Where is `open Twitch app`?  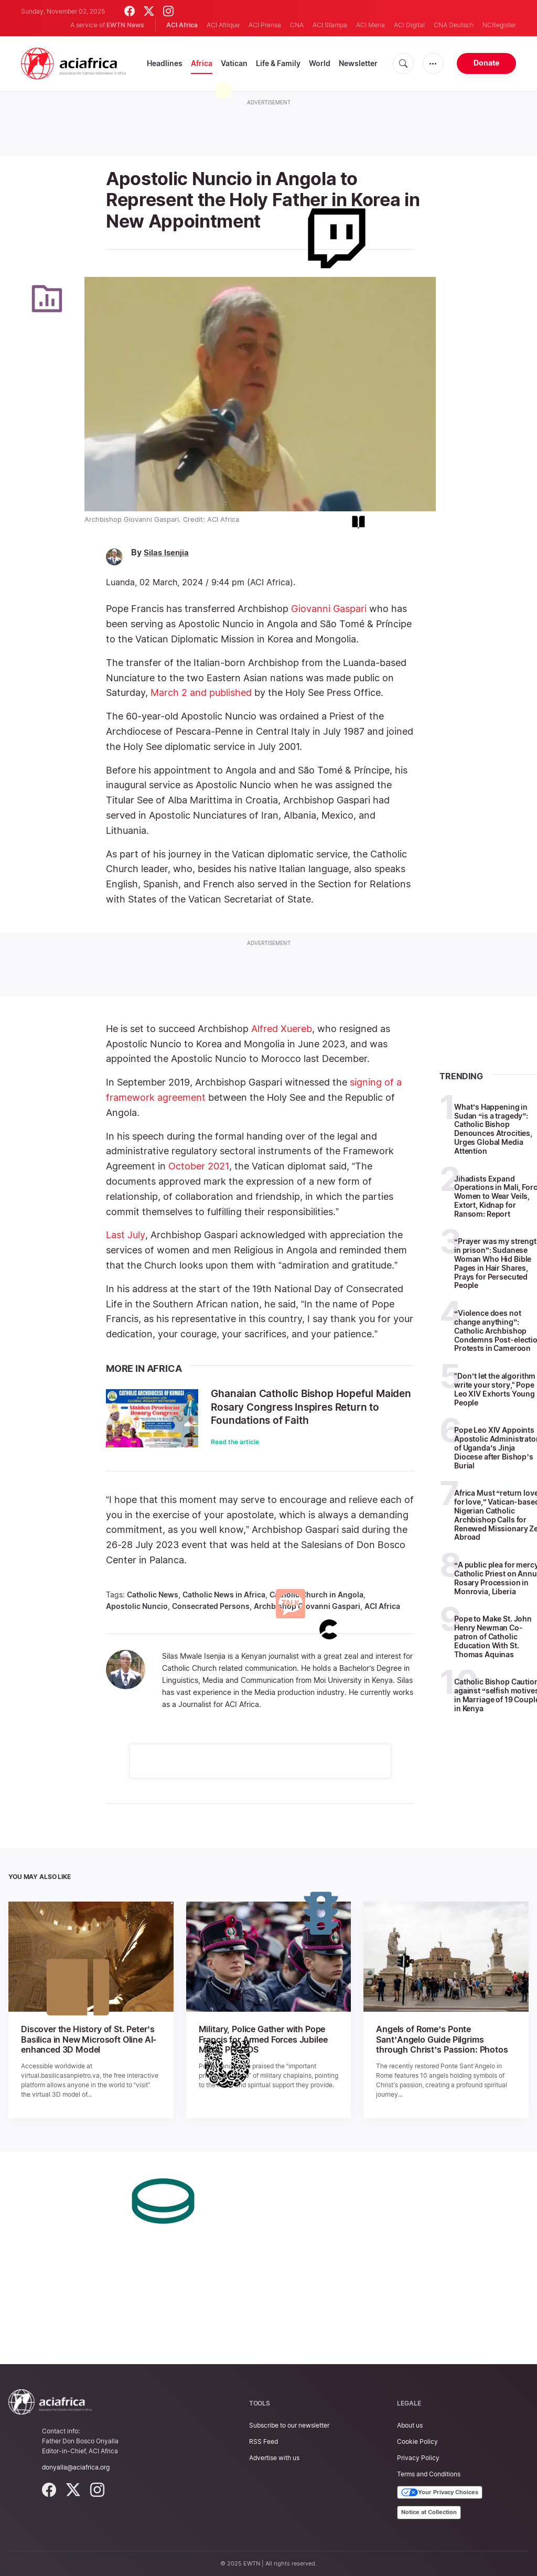 open Twitch app is located at coordinates (337, 237).